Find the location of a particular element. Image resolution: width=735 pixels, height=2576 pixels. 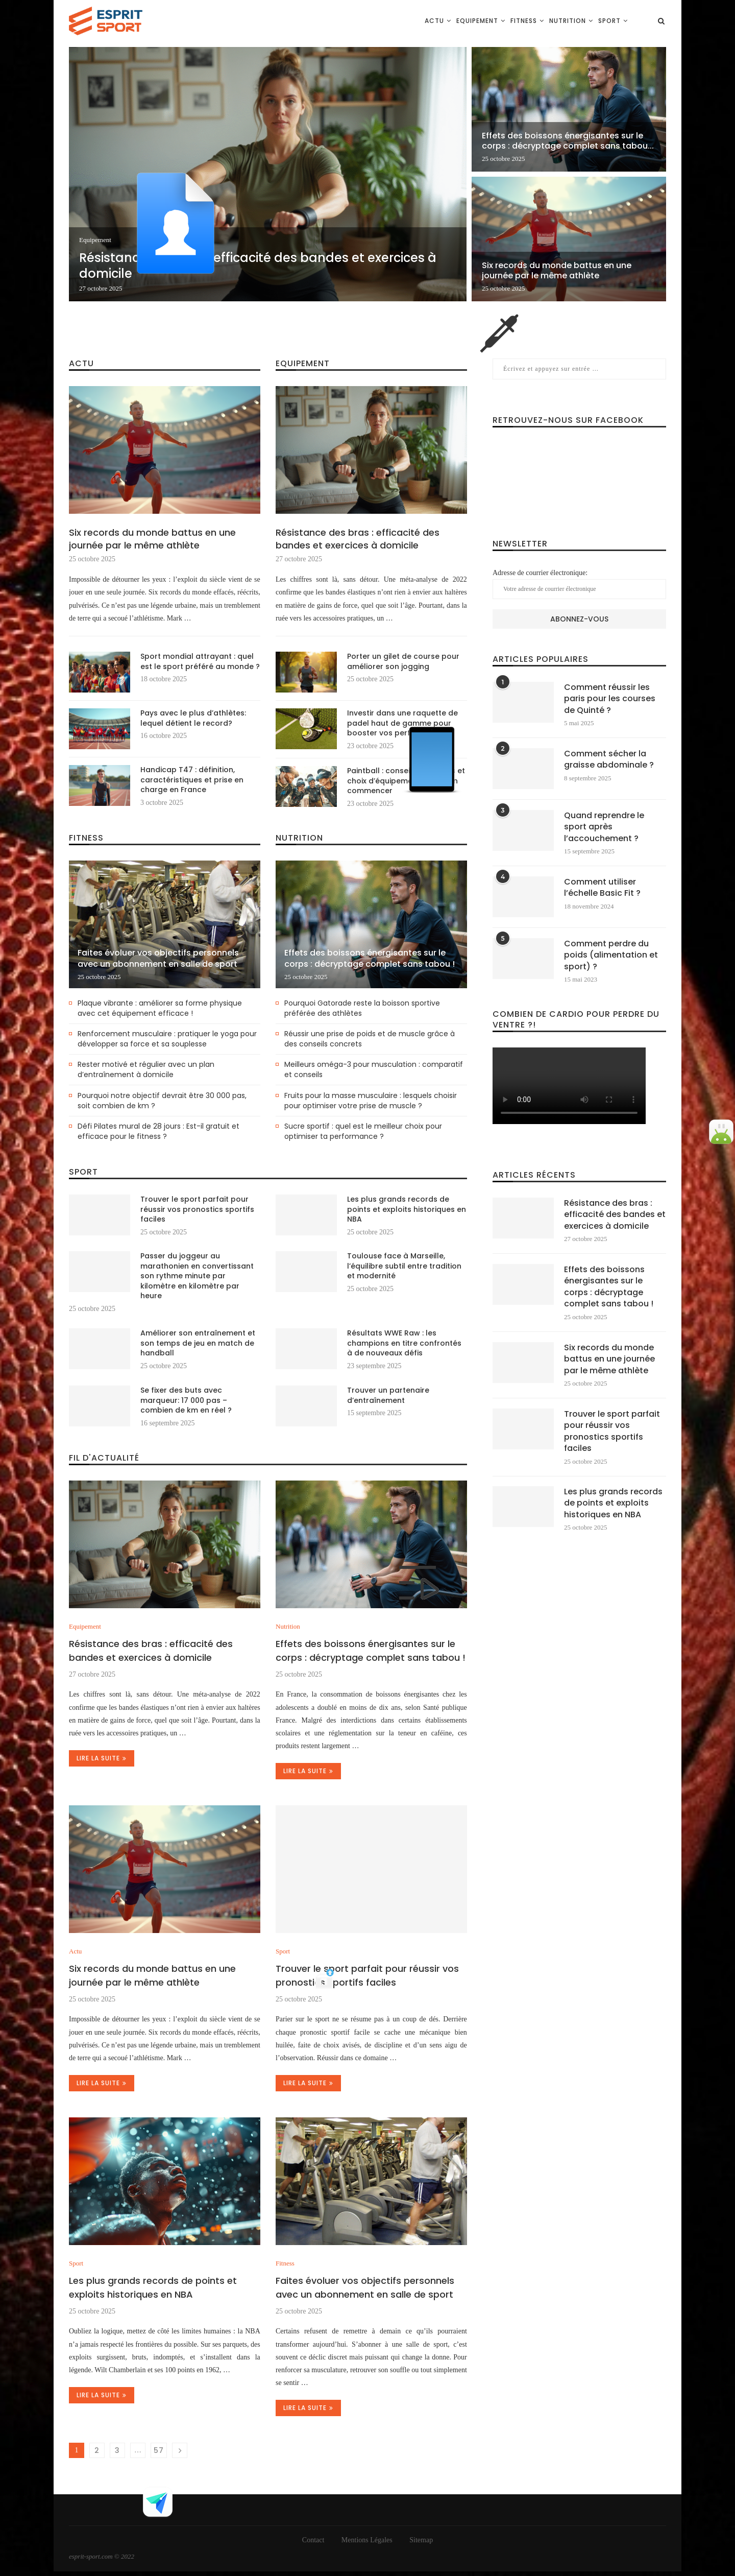

open a contact file is located at coordinates (176, 225).